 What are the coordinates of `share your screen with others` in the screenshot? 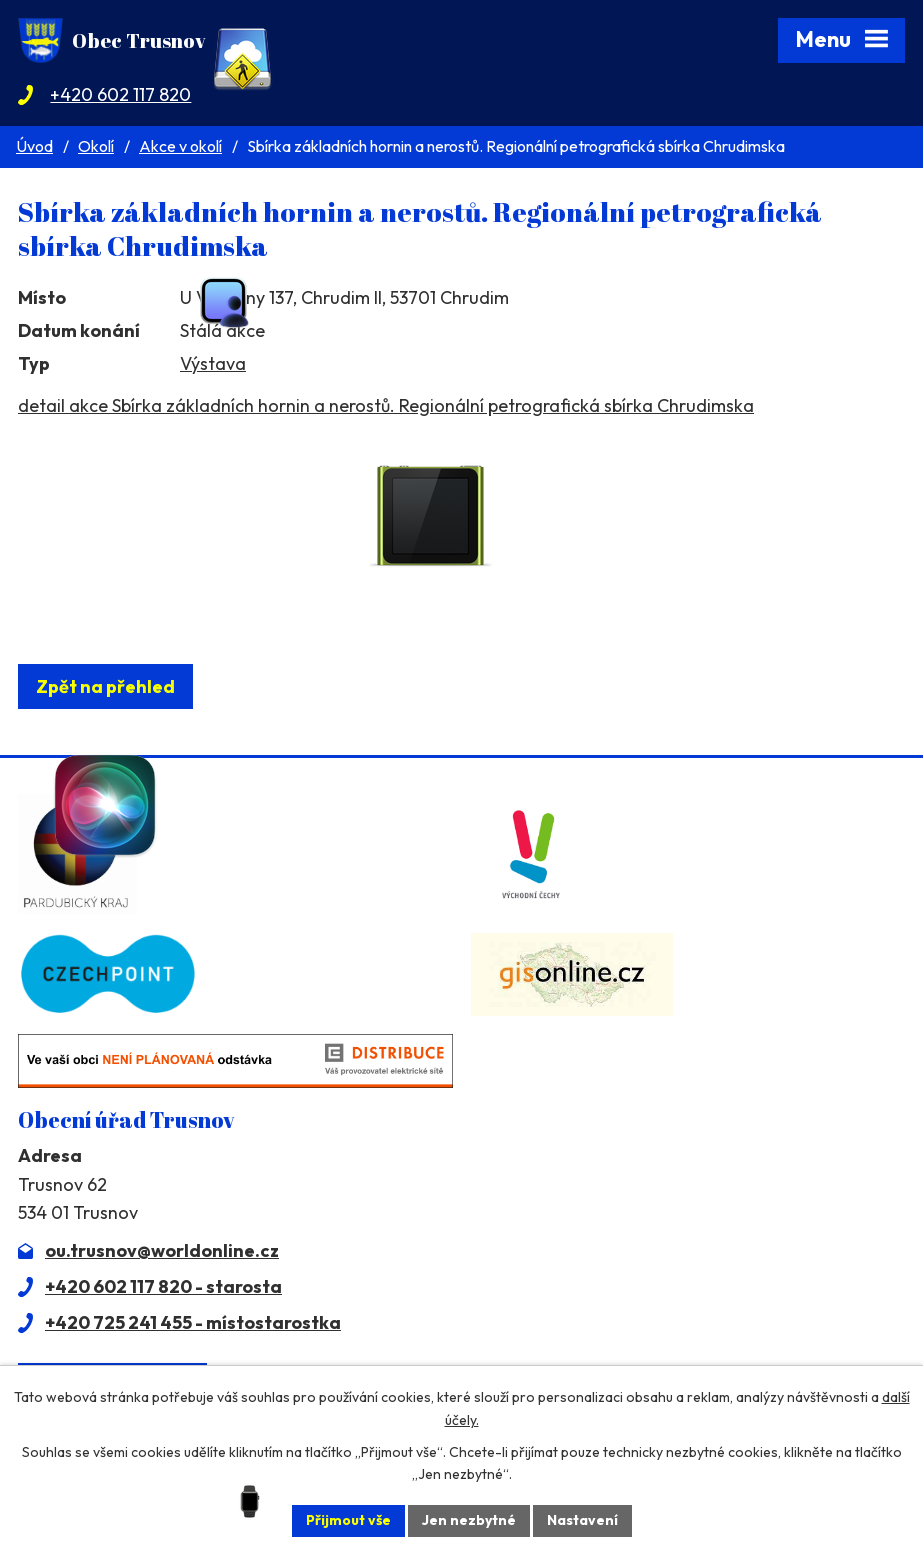 It's located at (223, 300).